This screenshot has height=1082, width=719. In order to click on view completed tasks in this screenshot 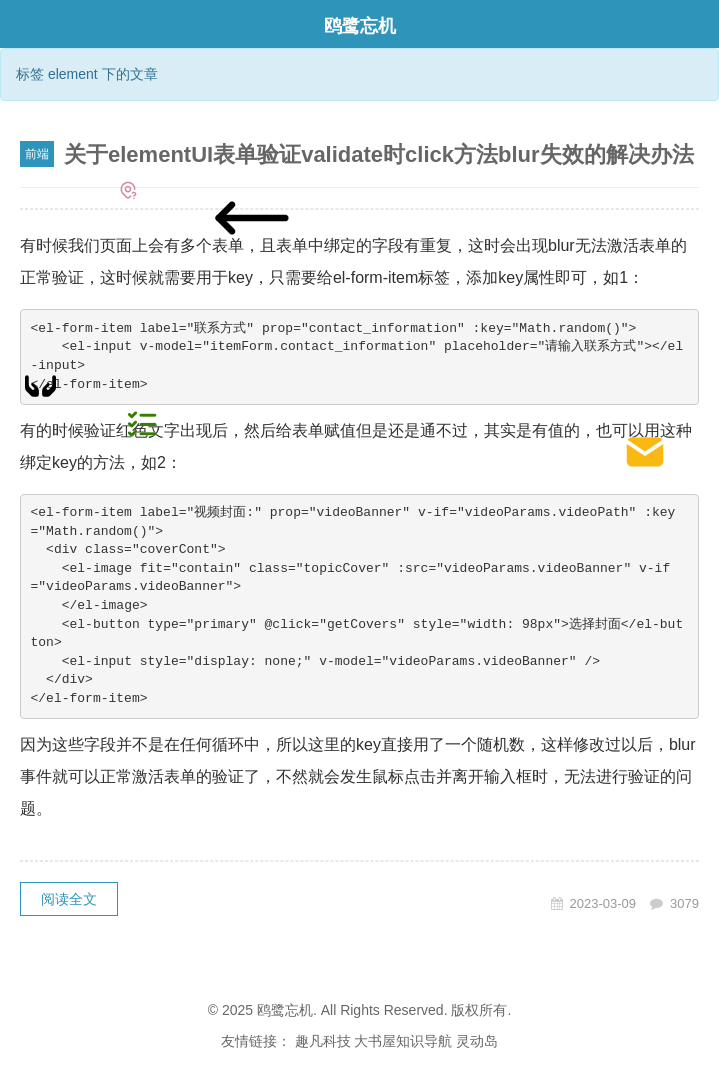, I will do `click(142, 424)`.